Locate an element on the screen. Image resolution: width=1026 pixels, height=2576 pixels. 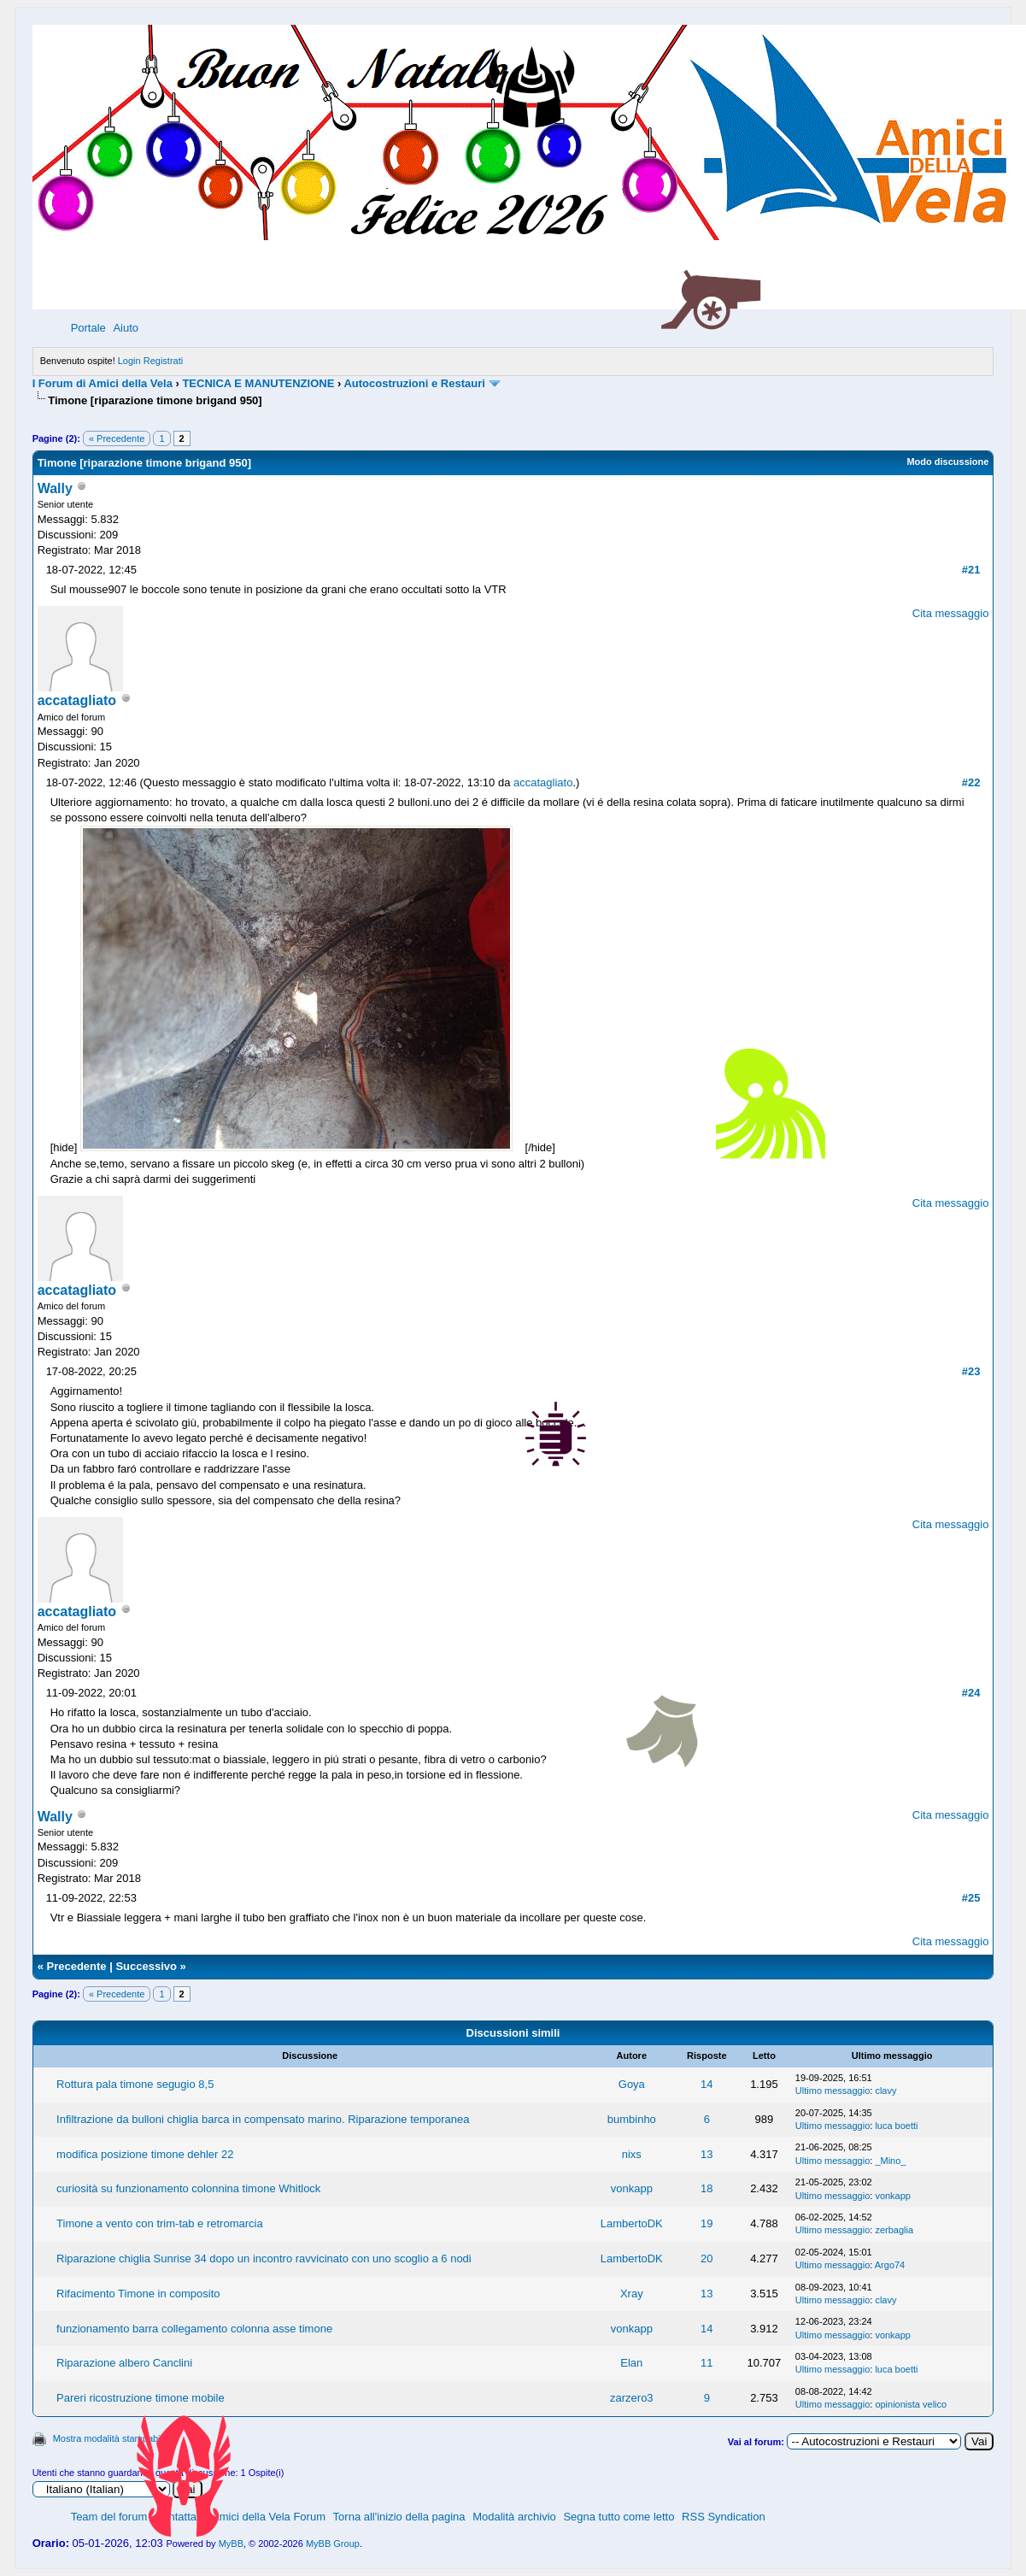
equip a cape or cloak item is located at coordinates (661, 1732).